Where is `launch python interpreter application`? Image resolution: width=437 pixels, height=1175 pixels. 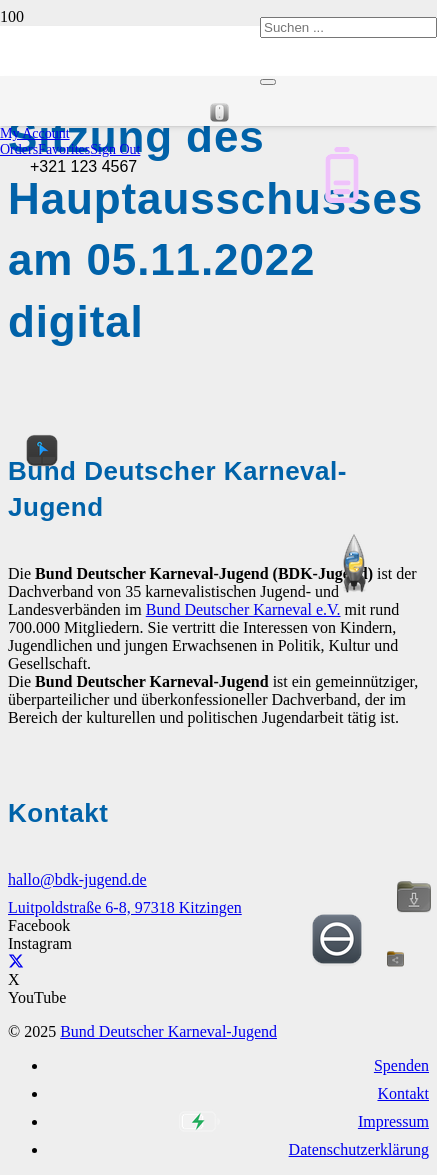
launch python interpreter application is located at coordinates (354, 563).